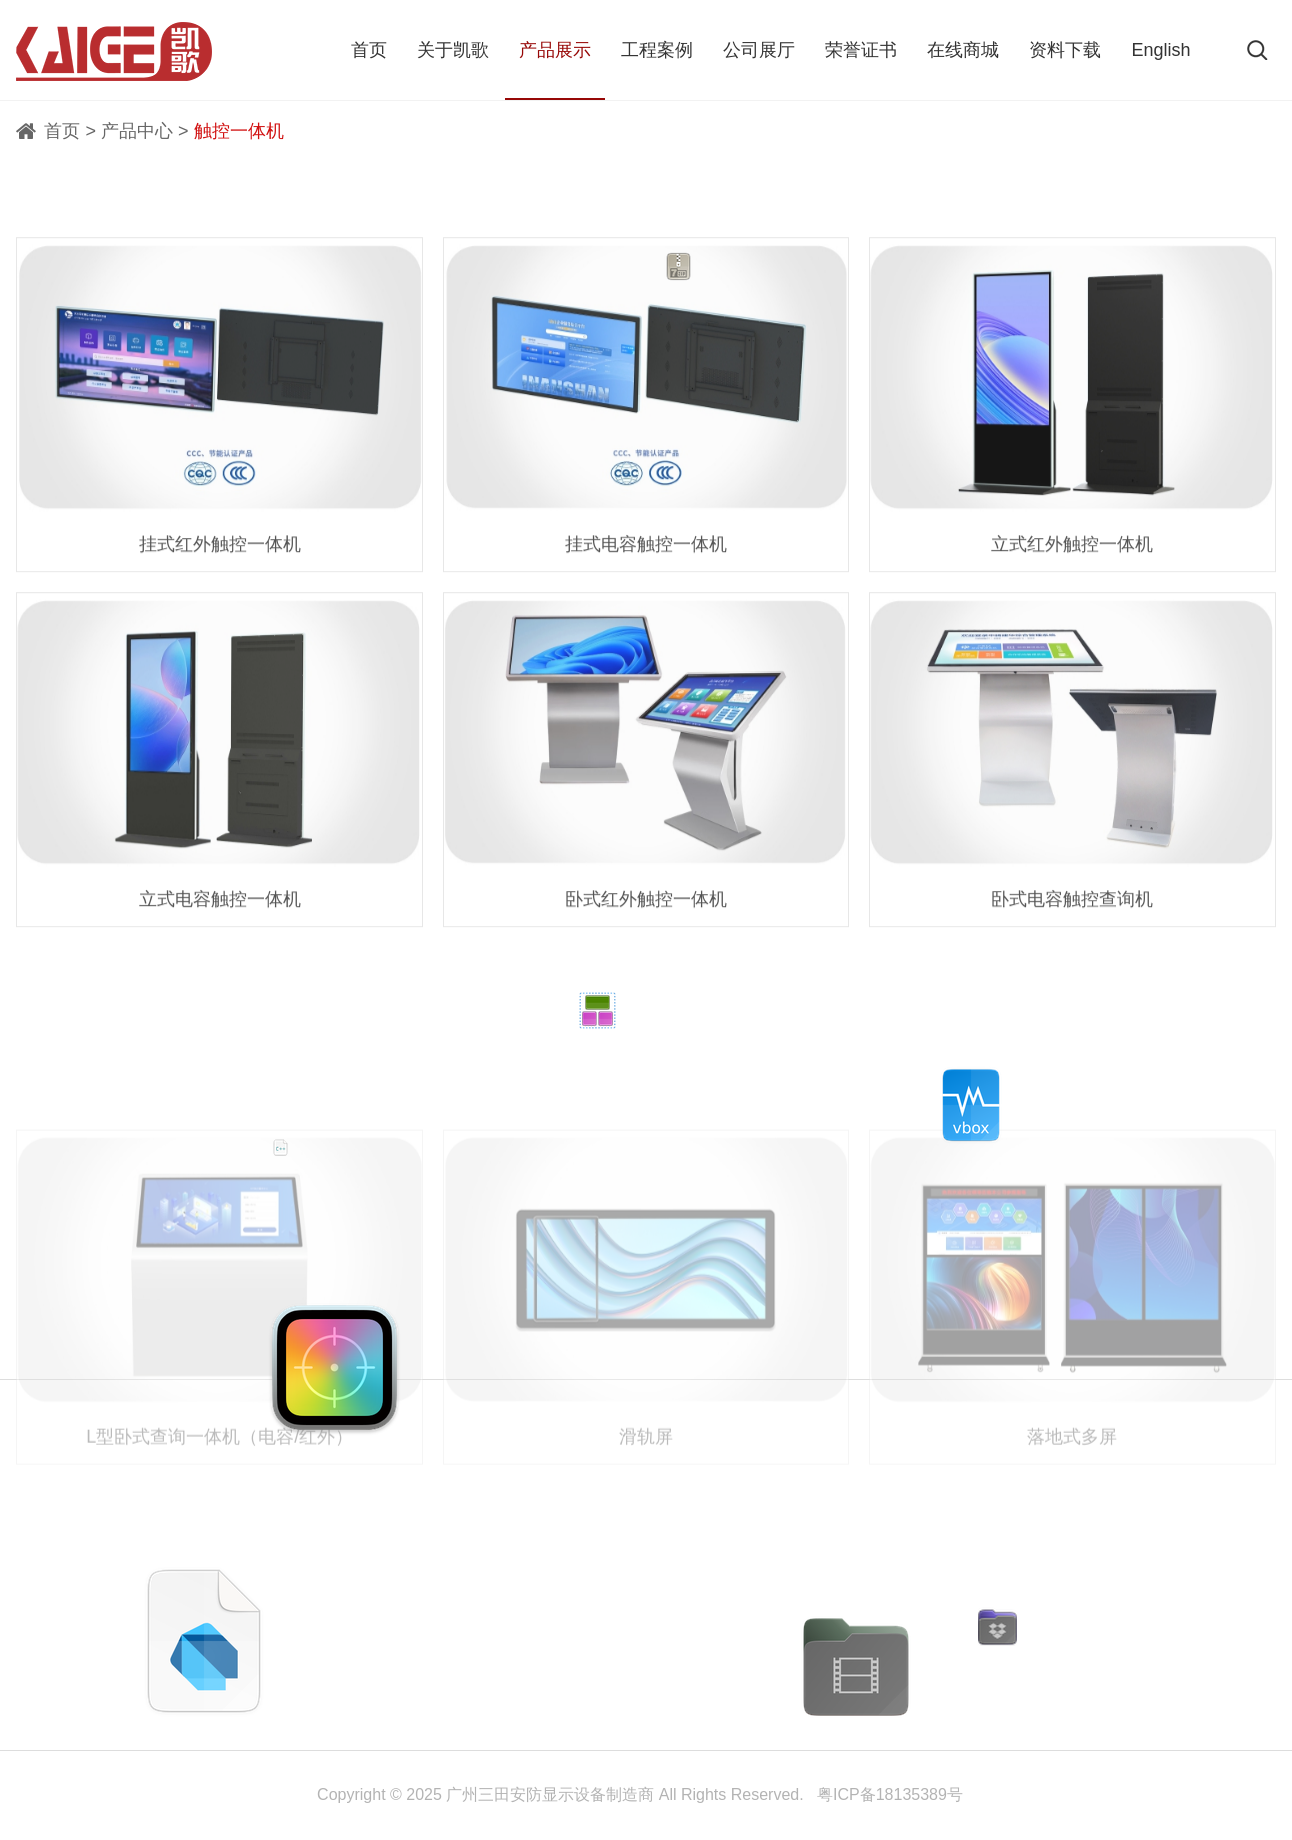 Image resolution: width=1292 pixels, height=1840 pixels. What do you see at coordinates (204, 1641) in the screenshot?
I see `dart programming language source file` at bounding box center [204, 1641].